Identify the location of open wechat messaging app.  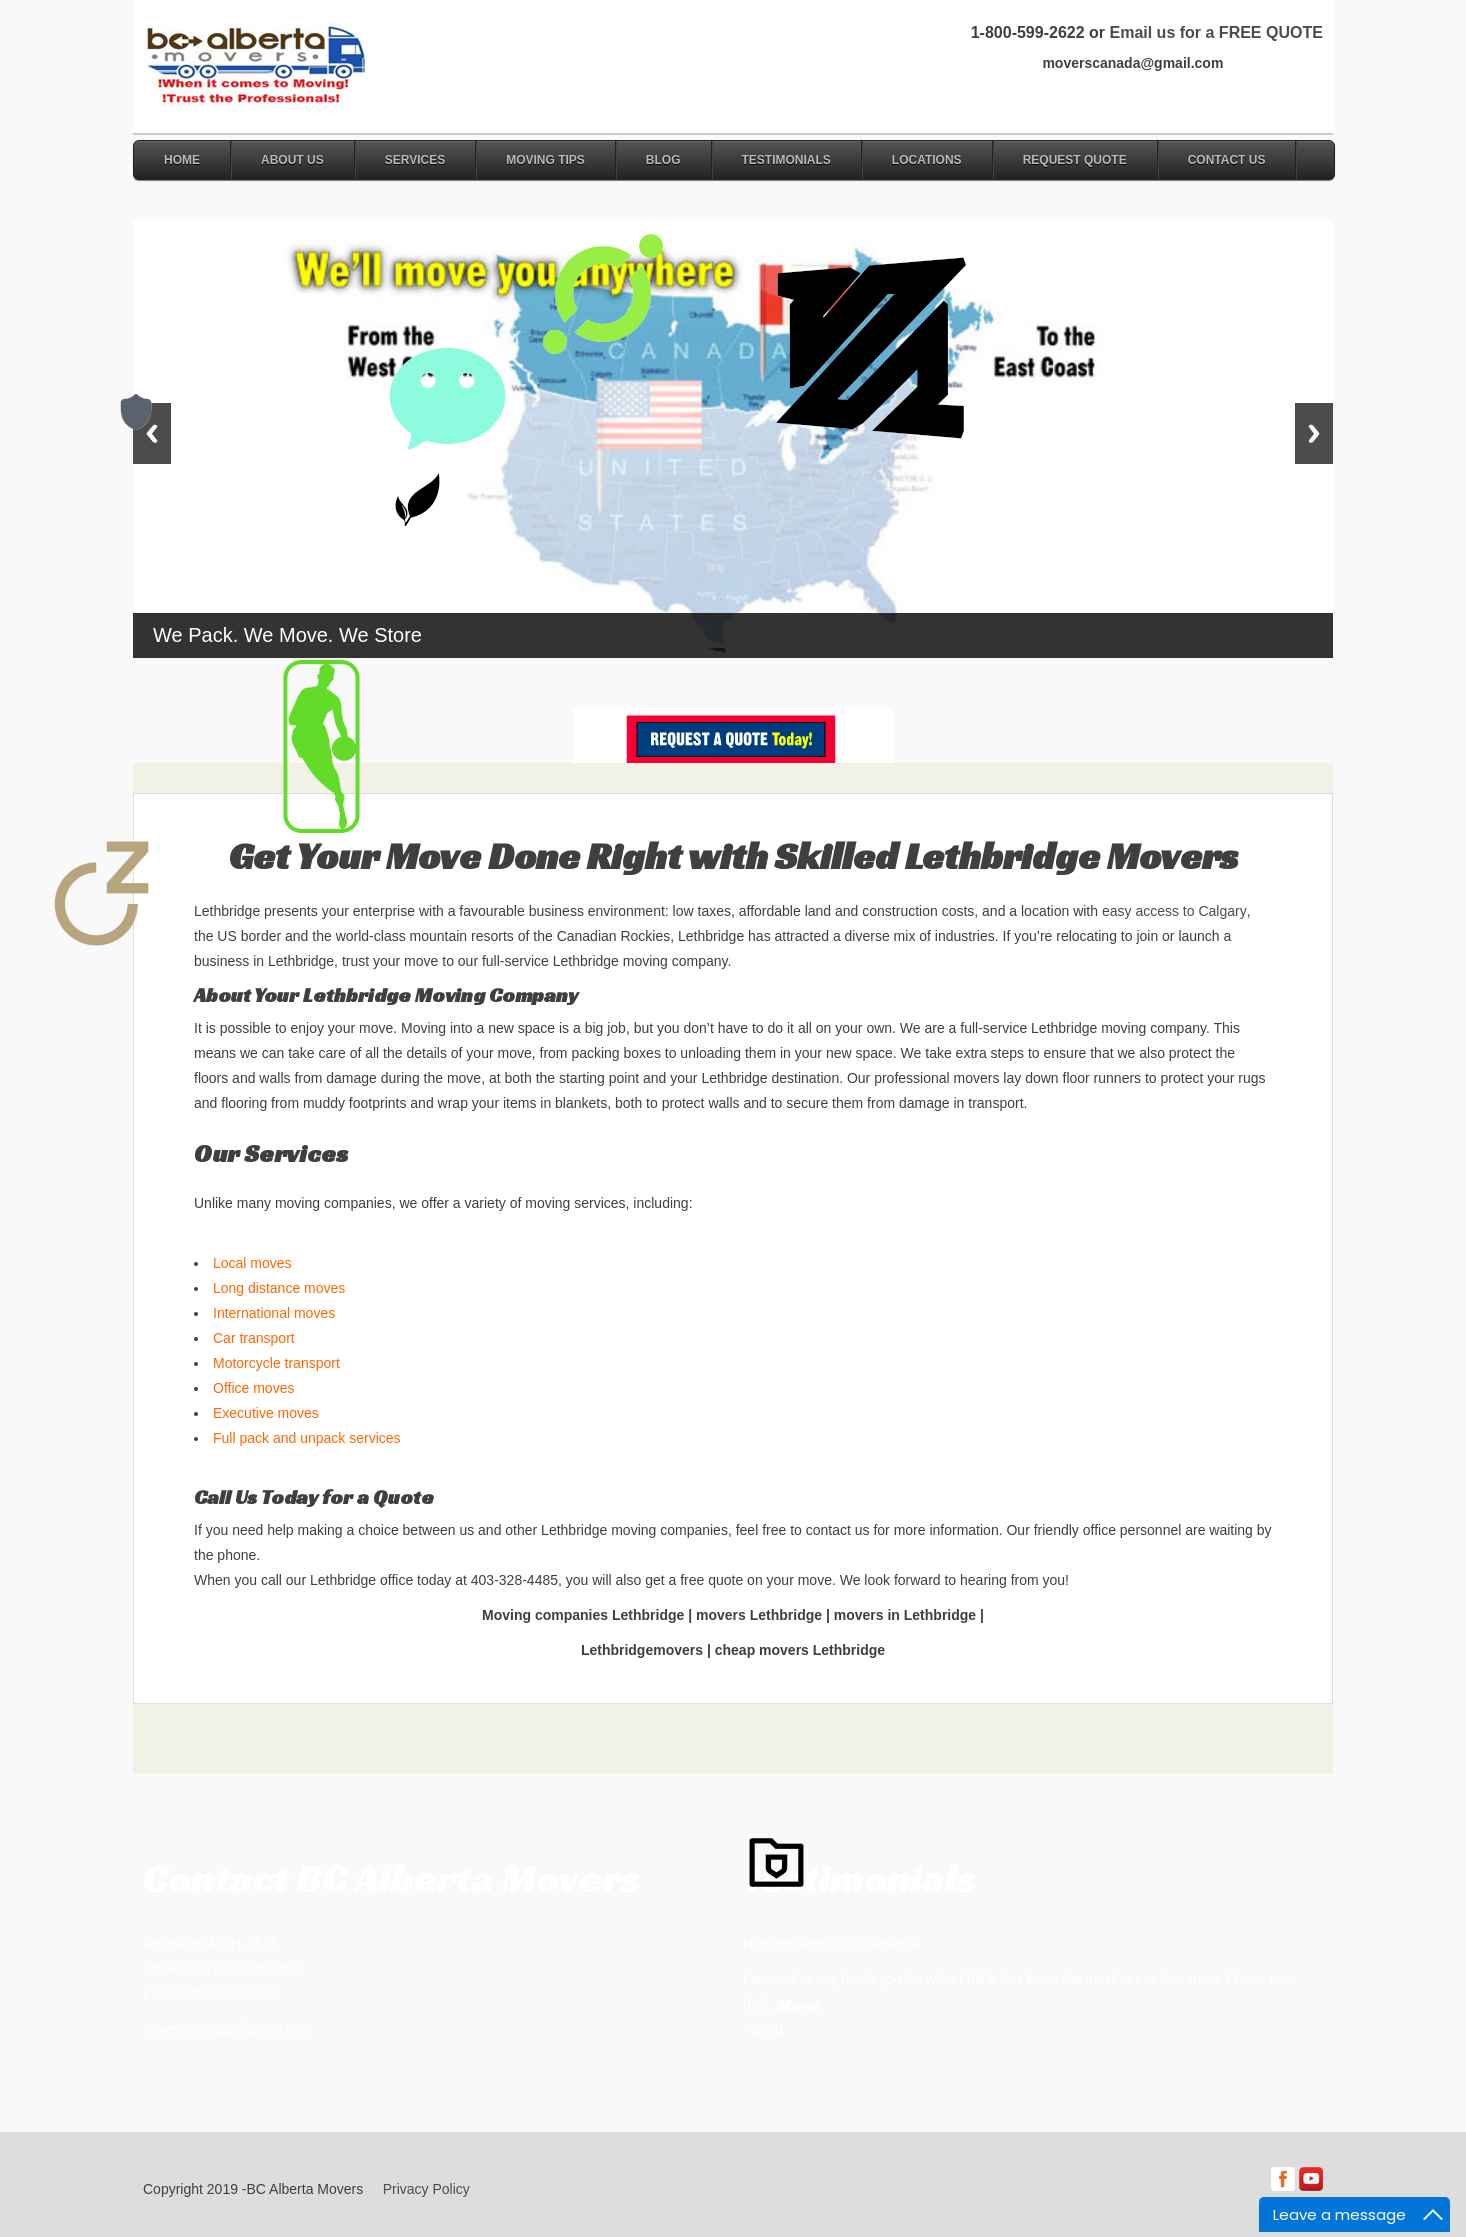
(447, 396).